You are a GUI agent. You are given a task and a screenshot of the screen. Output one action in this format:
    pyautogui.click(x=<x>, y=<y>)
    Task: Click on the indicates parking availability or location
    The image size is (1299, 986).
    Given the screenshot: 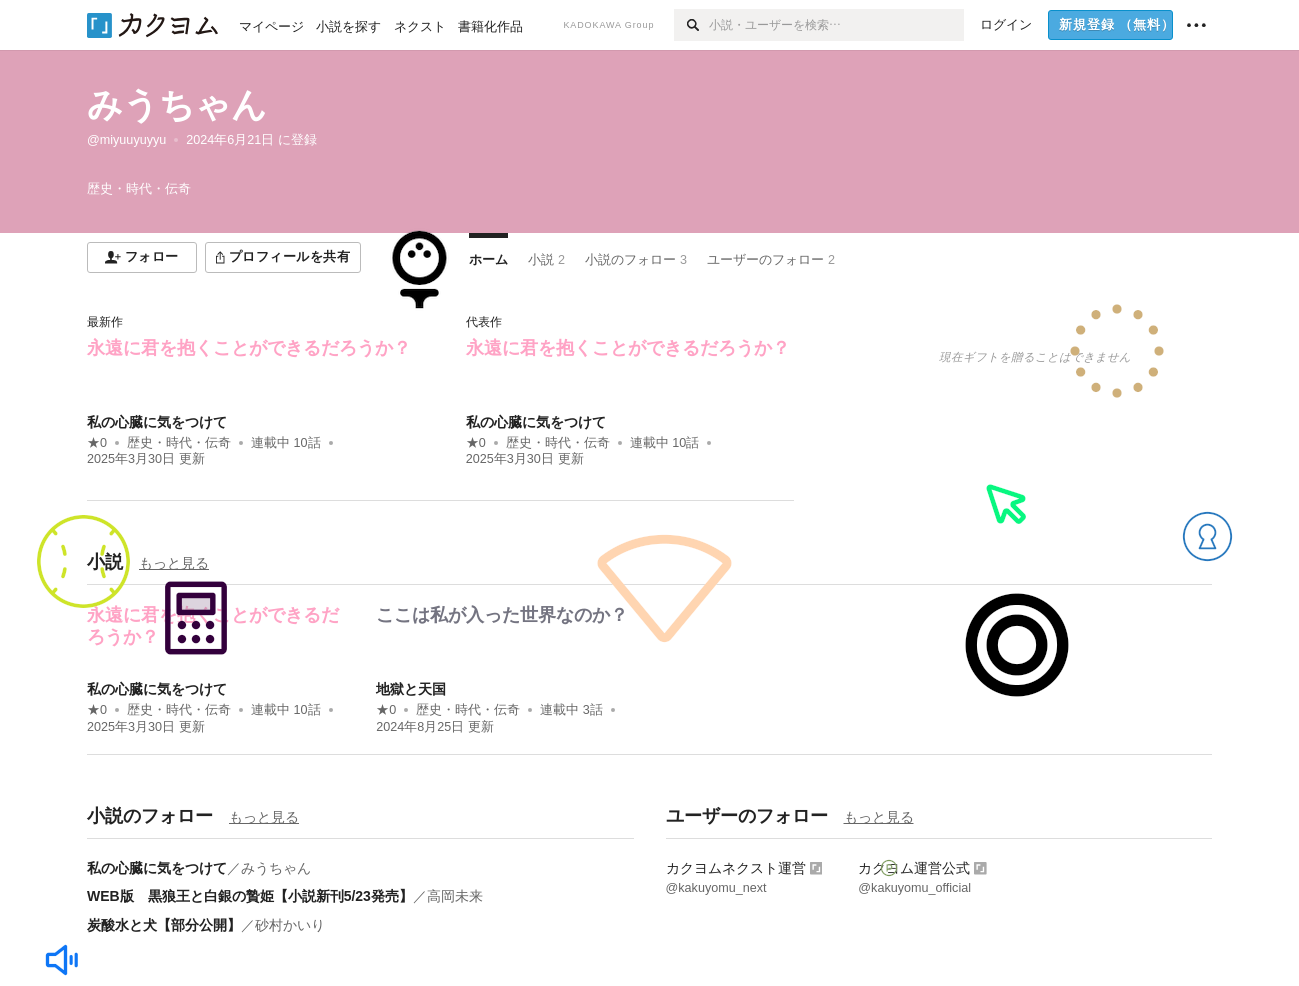 What is the action you would take?
    pyautogui.click(x=889, y=868)
    